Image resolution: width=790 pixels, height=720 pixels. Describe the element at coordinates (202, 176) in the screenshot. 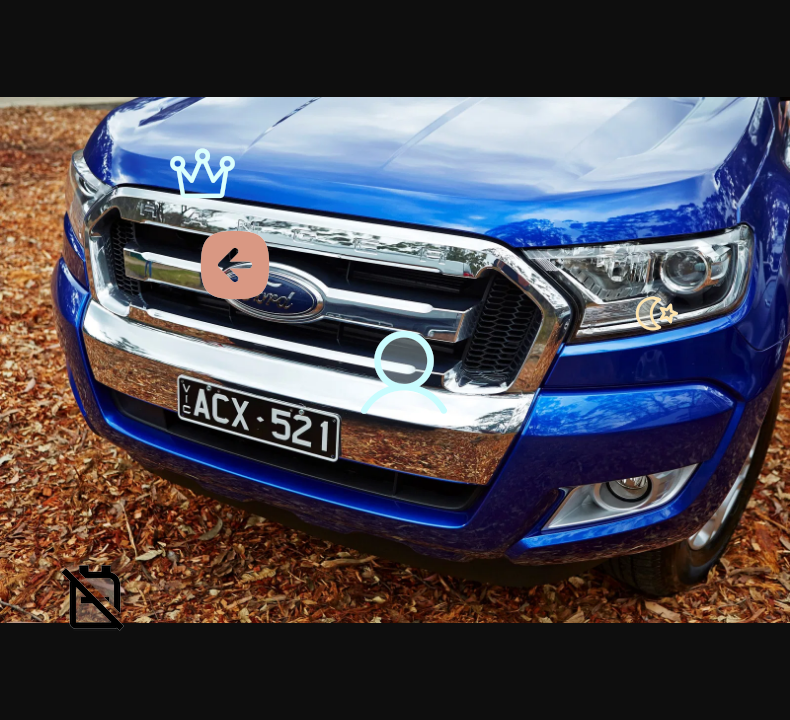

I see `indicates premium or pro subscription status` at that location.